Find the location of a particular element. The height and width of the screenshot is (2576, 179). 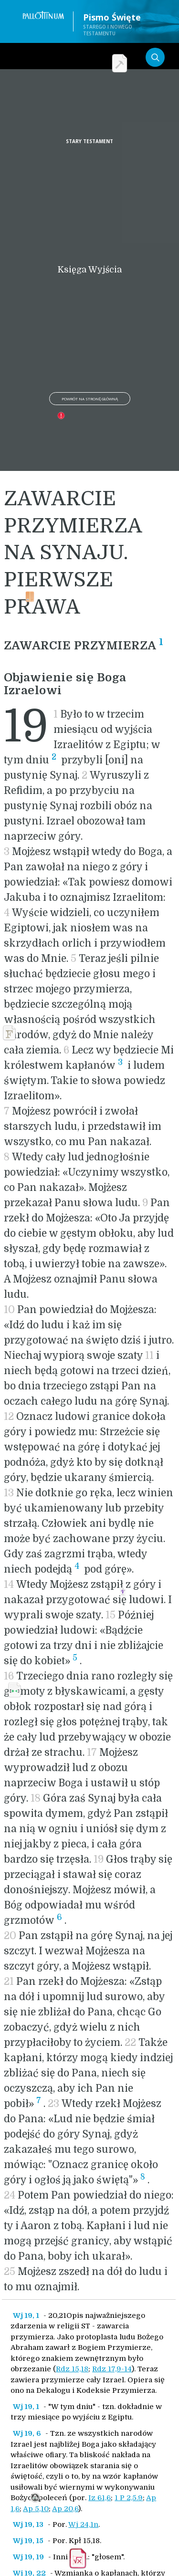

indicates a warning or important alert is located at coordinates (61, 416).